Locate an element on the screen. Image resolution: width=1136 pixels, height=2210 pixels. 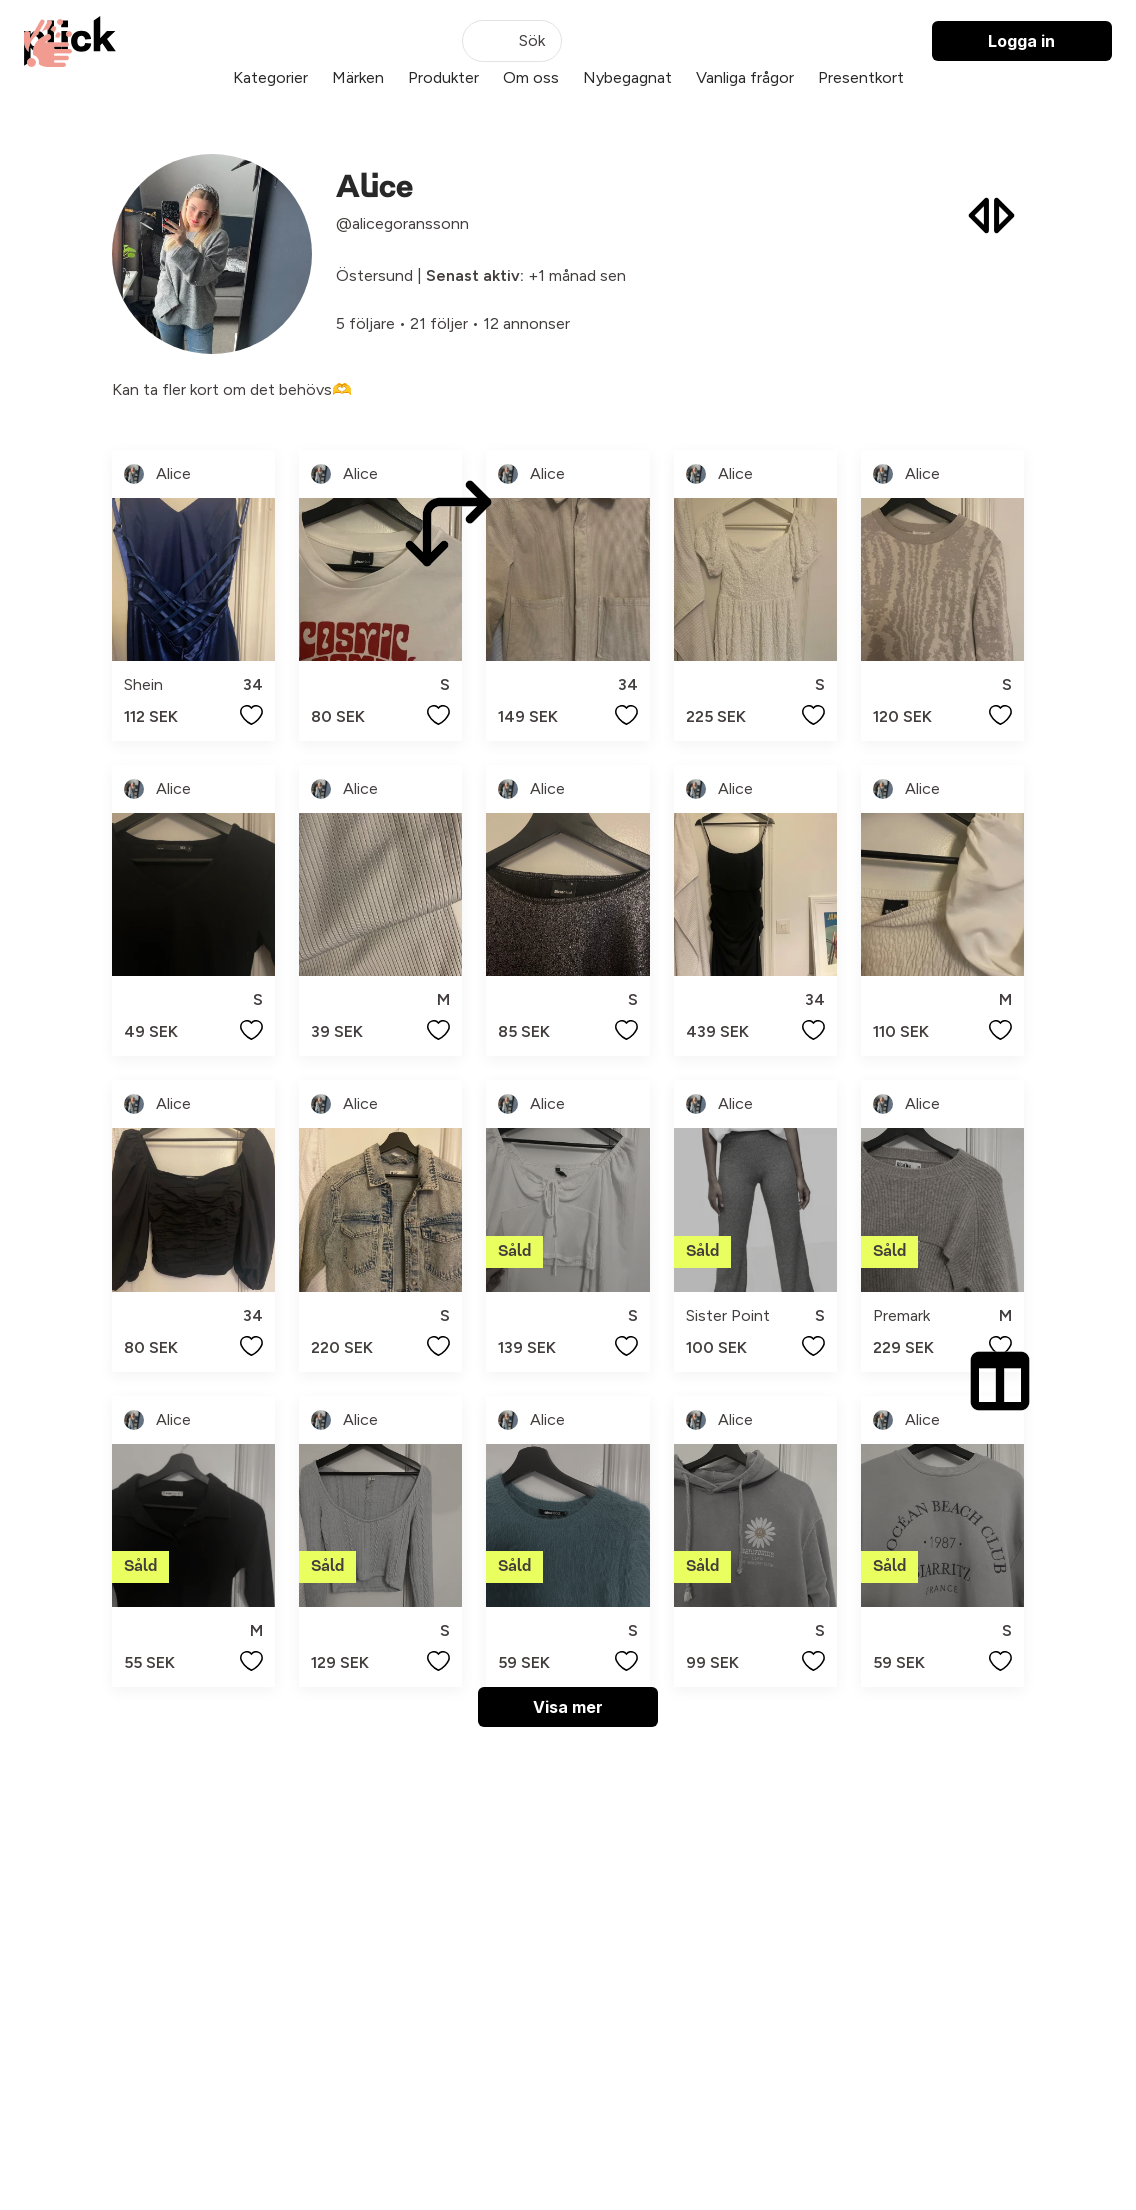
resize element diagonally is located at coordinates (448, 523).